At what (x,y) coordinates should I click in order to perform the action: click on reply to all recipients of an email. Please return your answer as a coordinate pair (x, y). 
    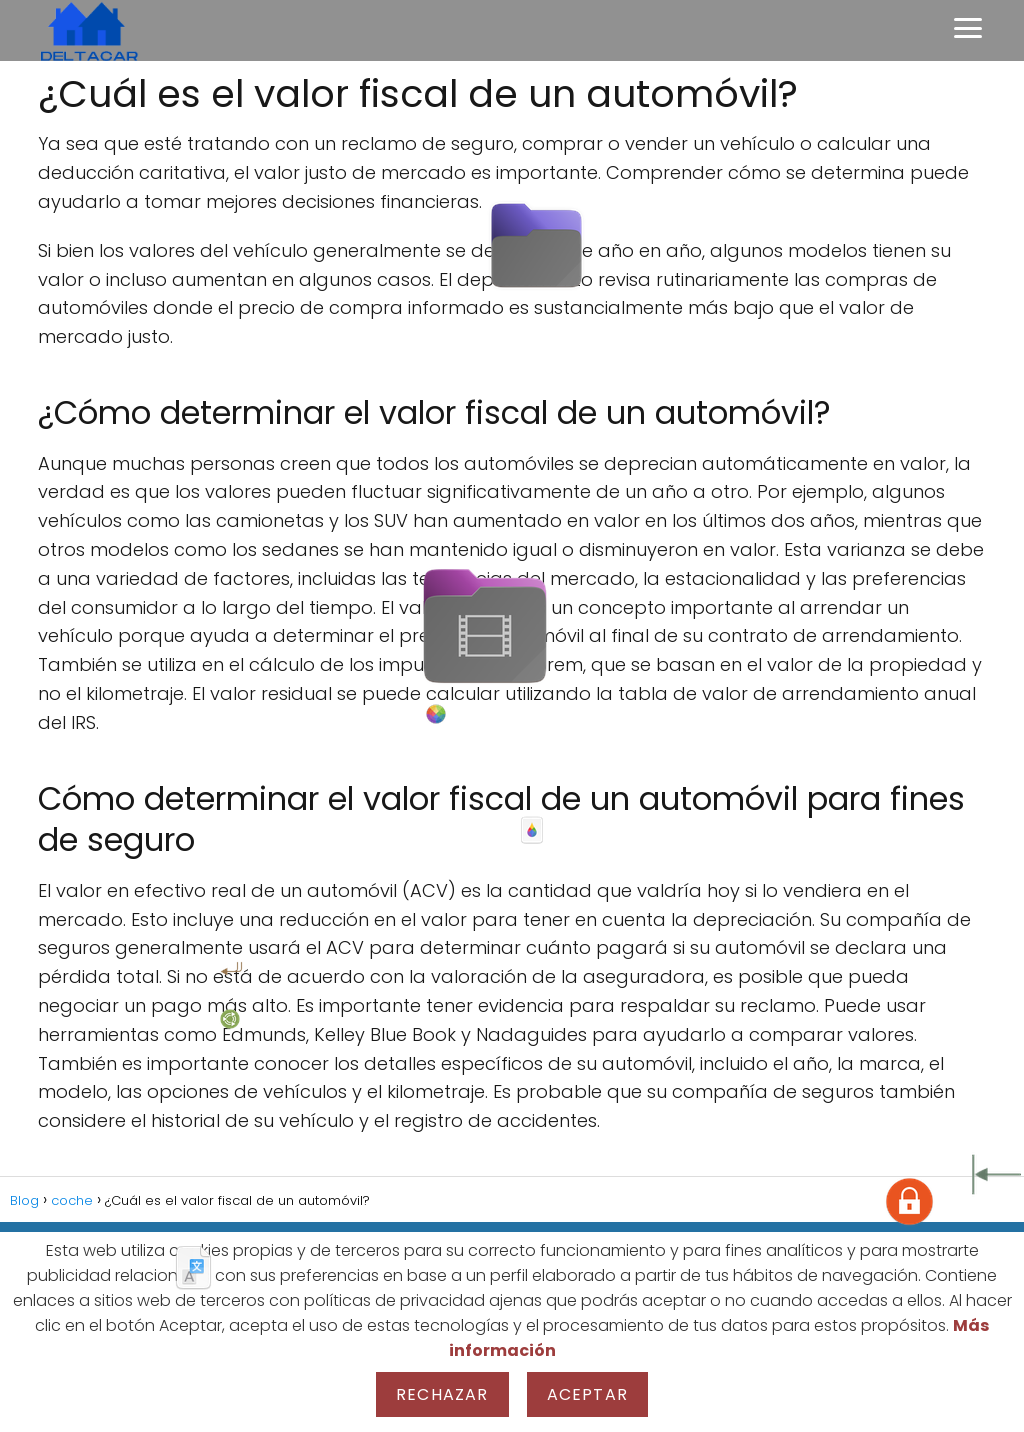
    Looking at the image, I should click on (231, 967).